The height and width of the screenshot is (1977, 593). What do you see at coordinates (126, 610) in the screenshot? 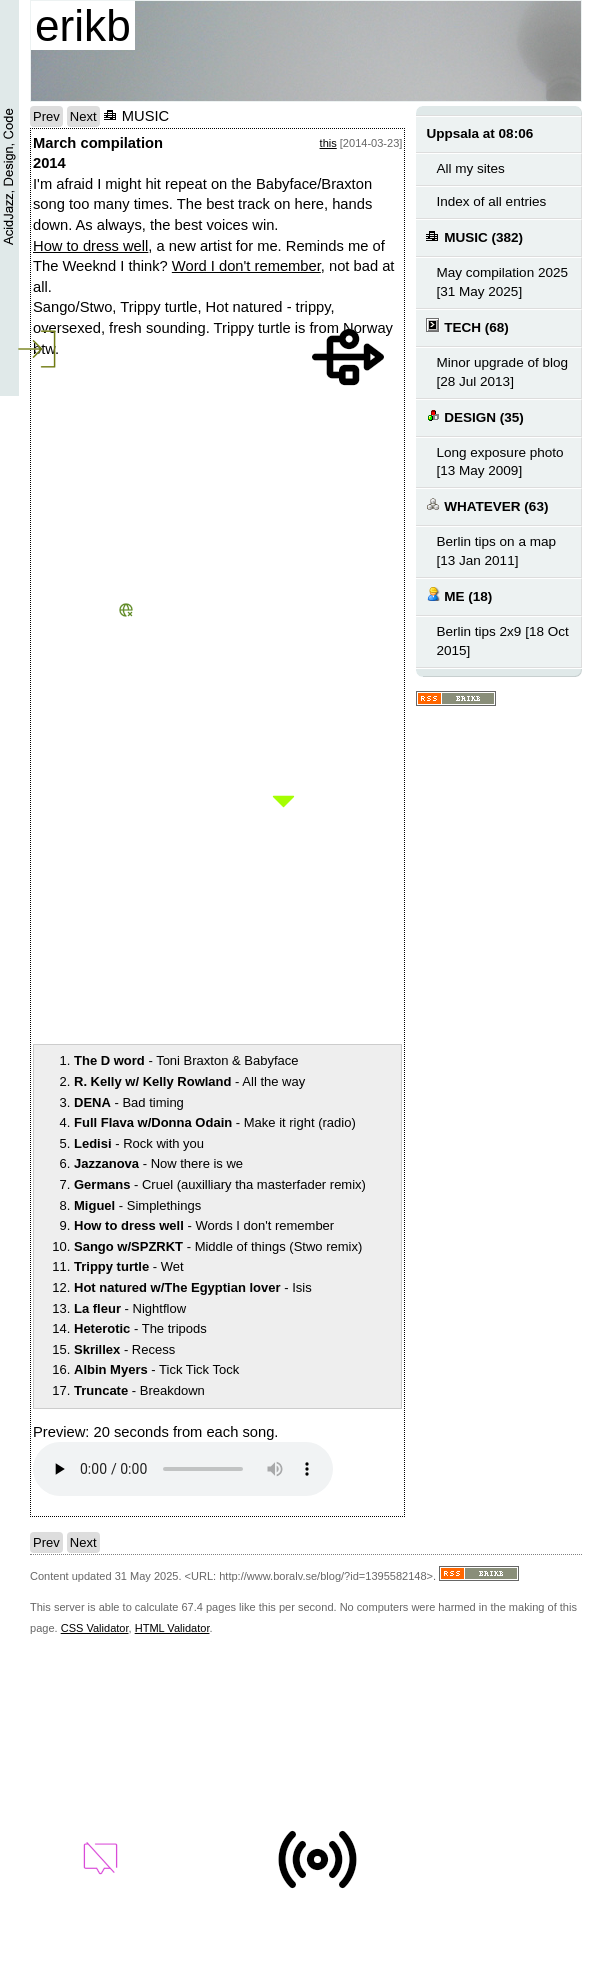
I see `no internet connection` at bounding box center [126, 610].